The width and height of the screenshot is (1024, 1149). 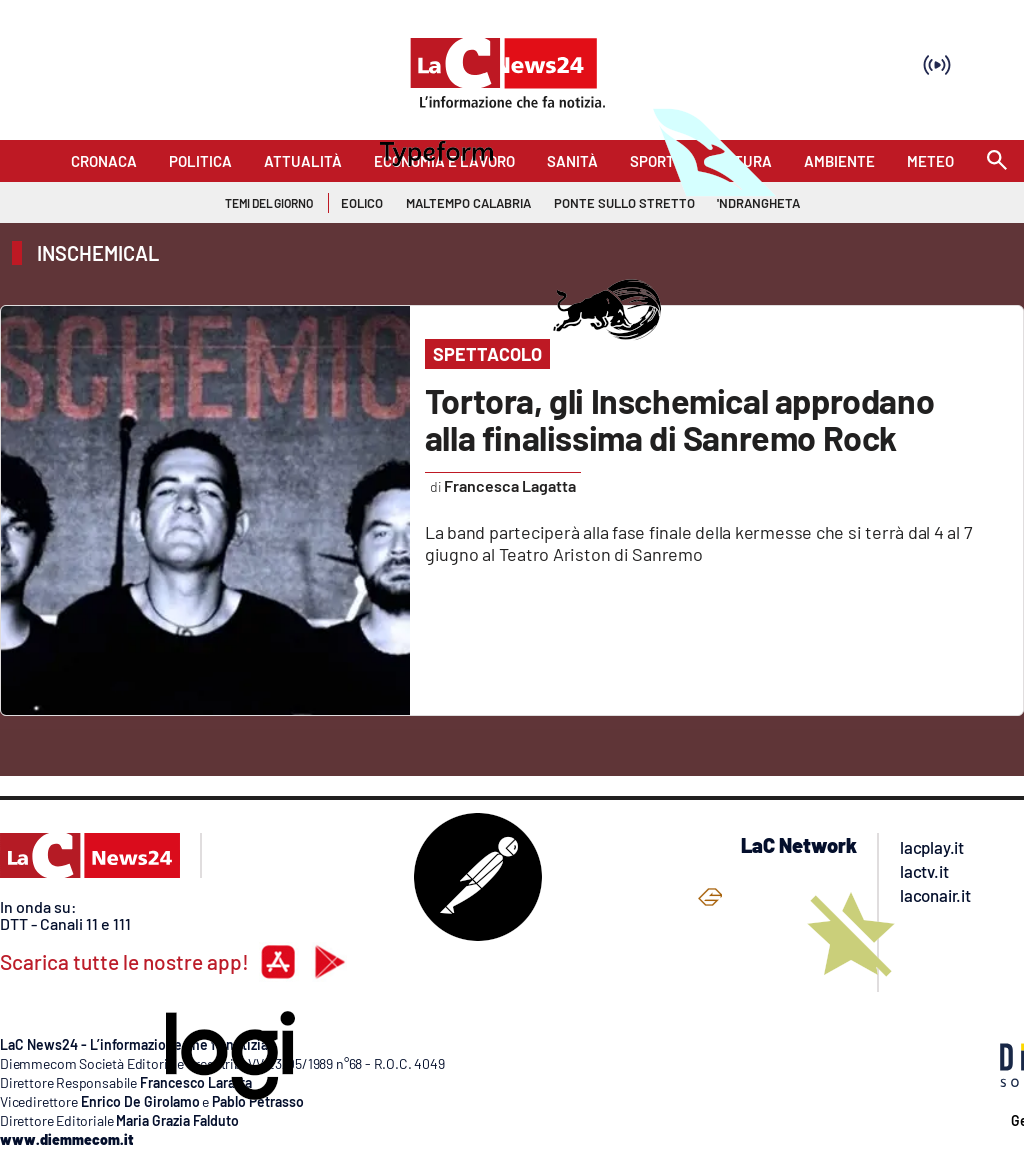 What do you see at coordinates (710, 897) in the screenshot?
I see `garuda linux operating system logo` at bounding box center [710, 897].